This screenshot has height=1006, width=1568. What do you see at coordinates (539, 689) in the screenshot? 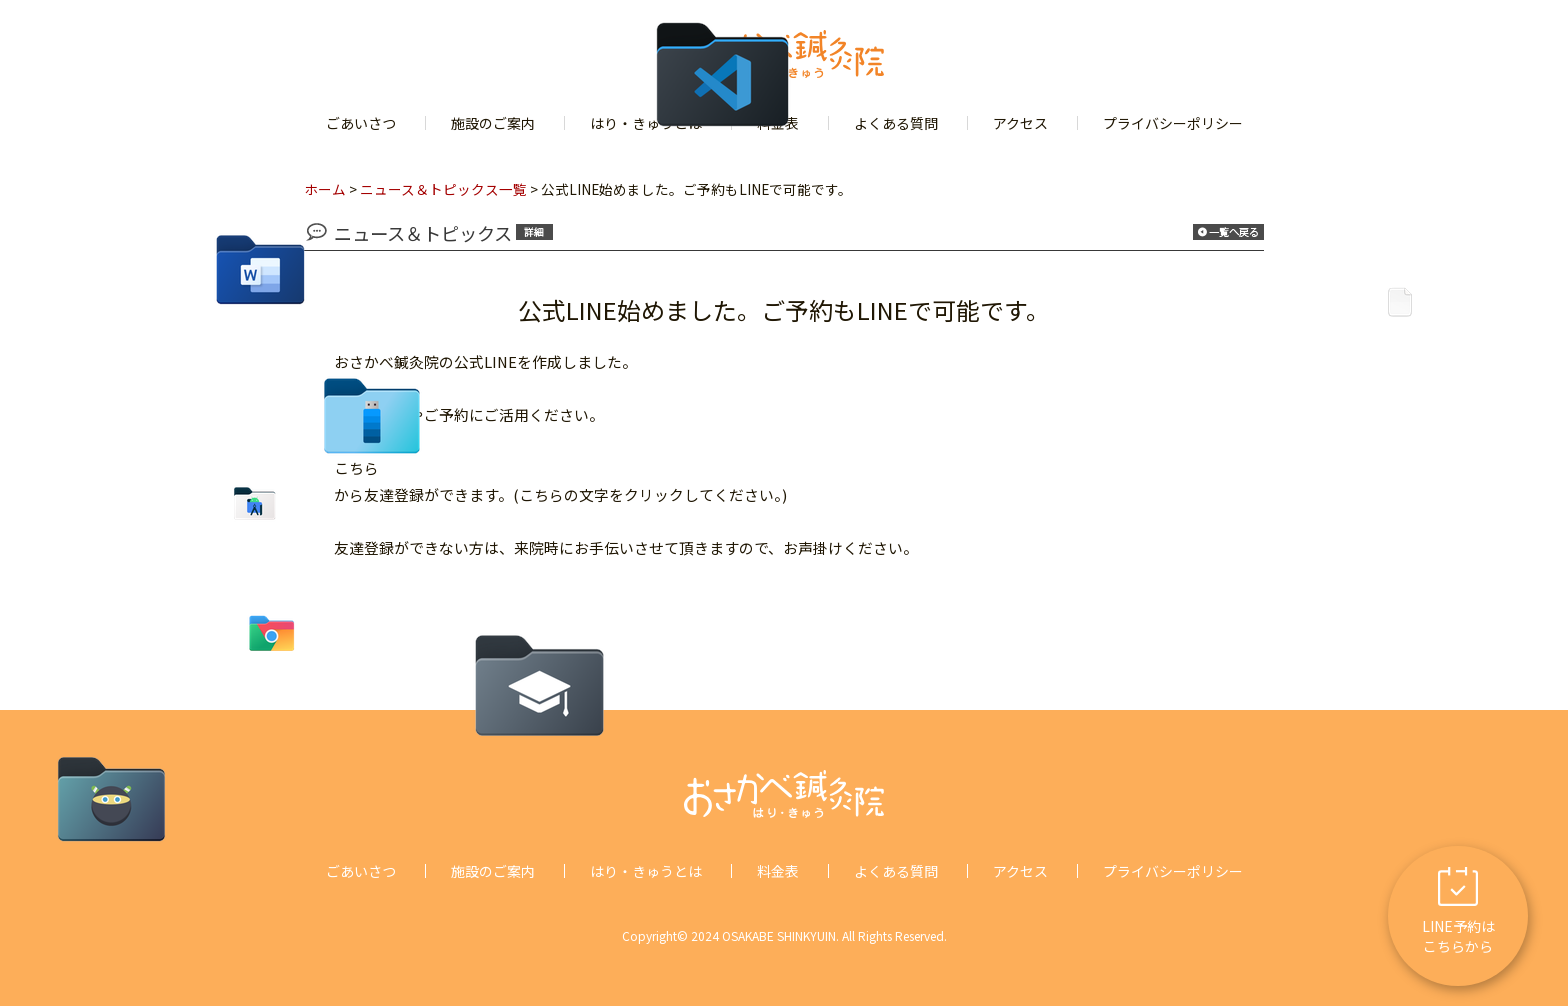
I see `open education or coursework folder` at bounding box center [539, 689].